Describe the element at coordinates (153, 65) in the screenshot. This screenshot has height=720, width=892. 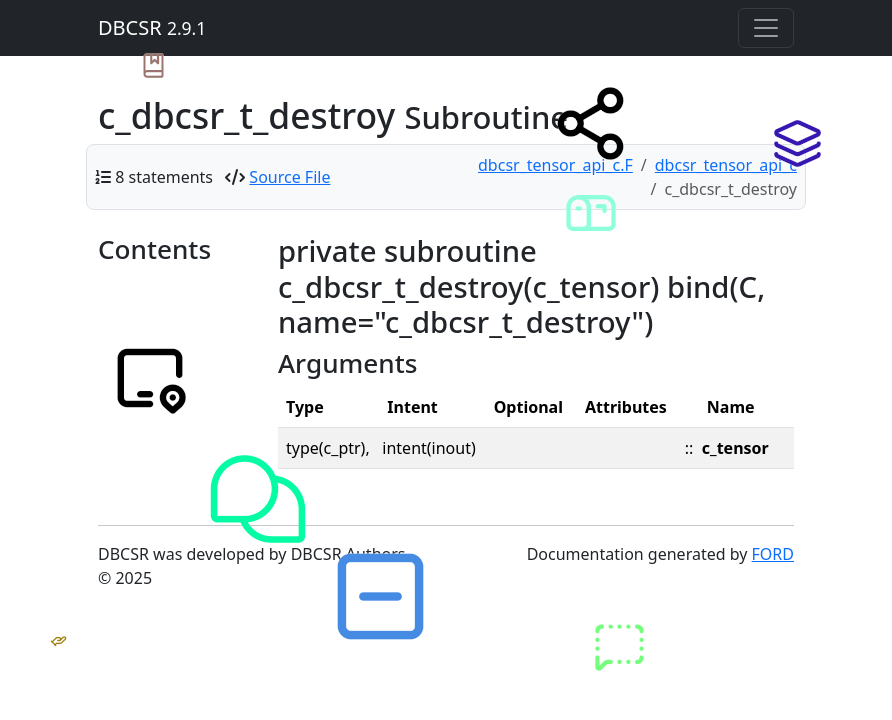
I see `view your bookmarked items` at that location.